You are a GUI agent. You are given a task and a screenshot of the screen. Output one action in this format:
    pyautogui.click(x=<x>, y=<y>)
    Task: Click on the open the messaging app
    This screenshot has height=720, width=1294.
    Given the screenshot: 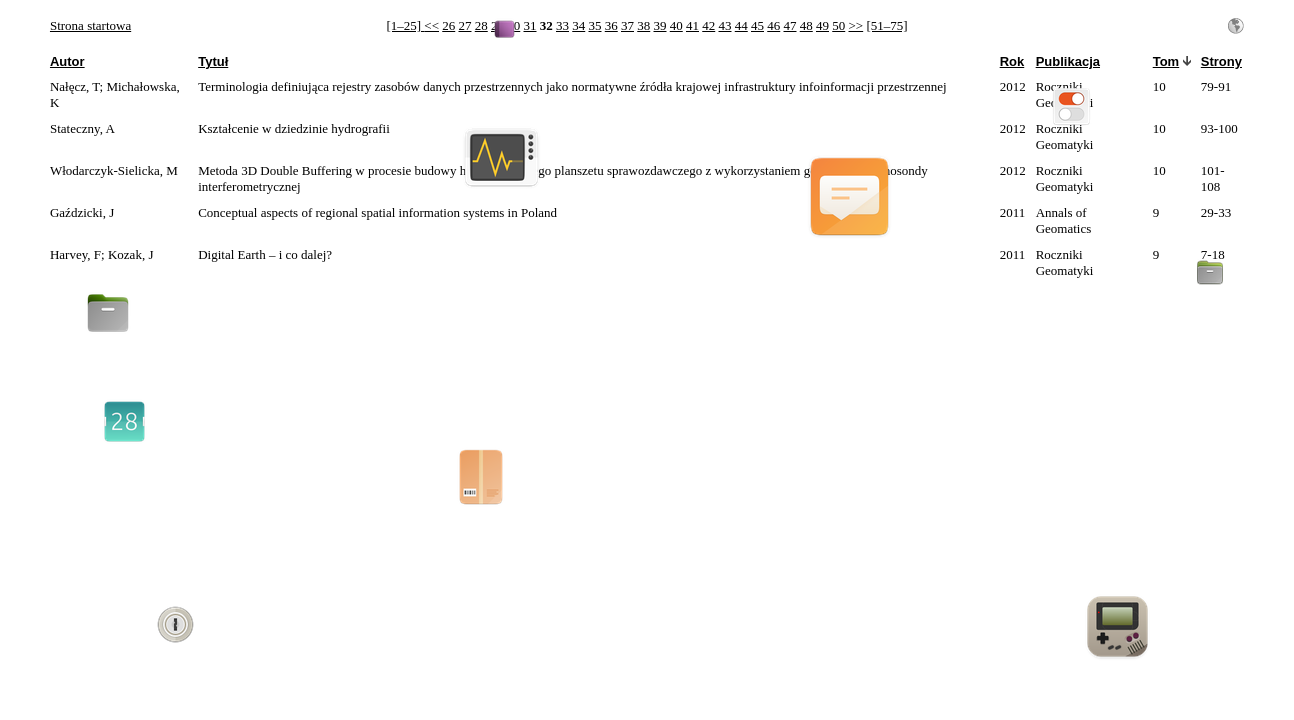 What is the action you would take?
    pyautogui.click(x=849, y=196)
    